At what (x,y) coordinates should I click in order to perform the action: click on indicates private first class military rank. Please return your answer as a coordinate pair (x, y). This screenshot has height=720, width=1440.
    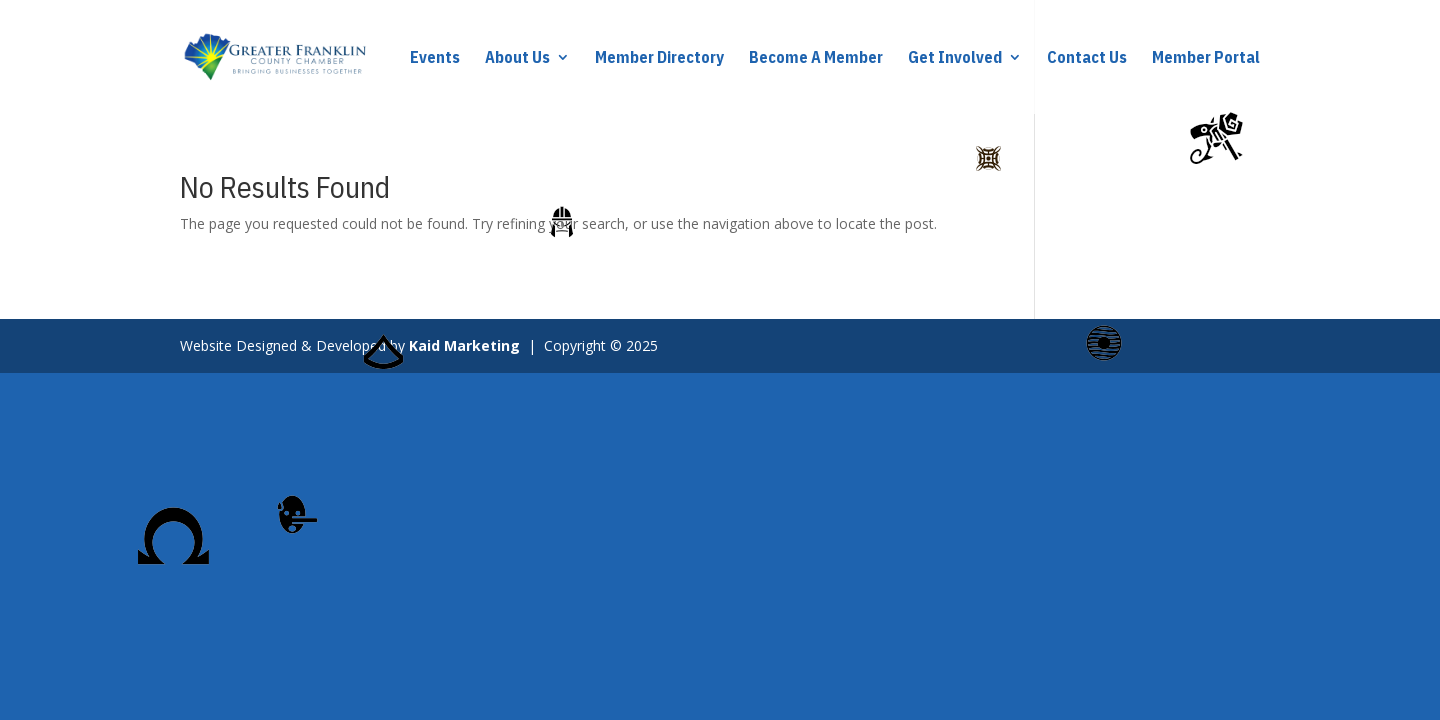
    Looking at the image, I should click on (383, 351).